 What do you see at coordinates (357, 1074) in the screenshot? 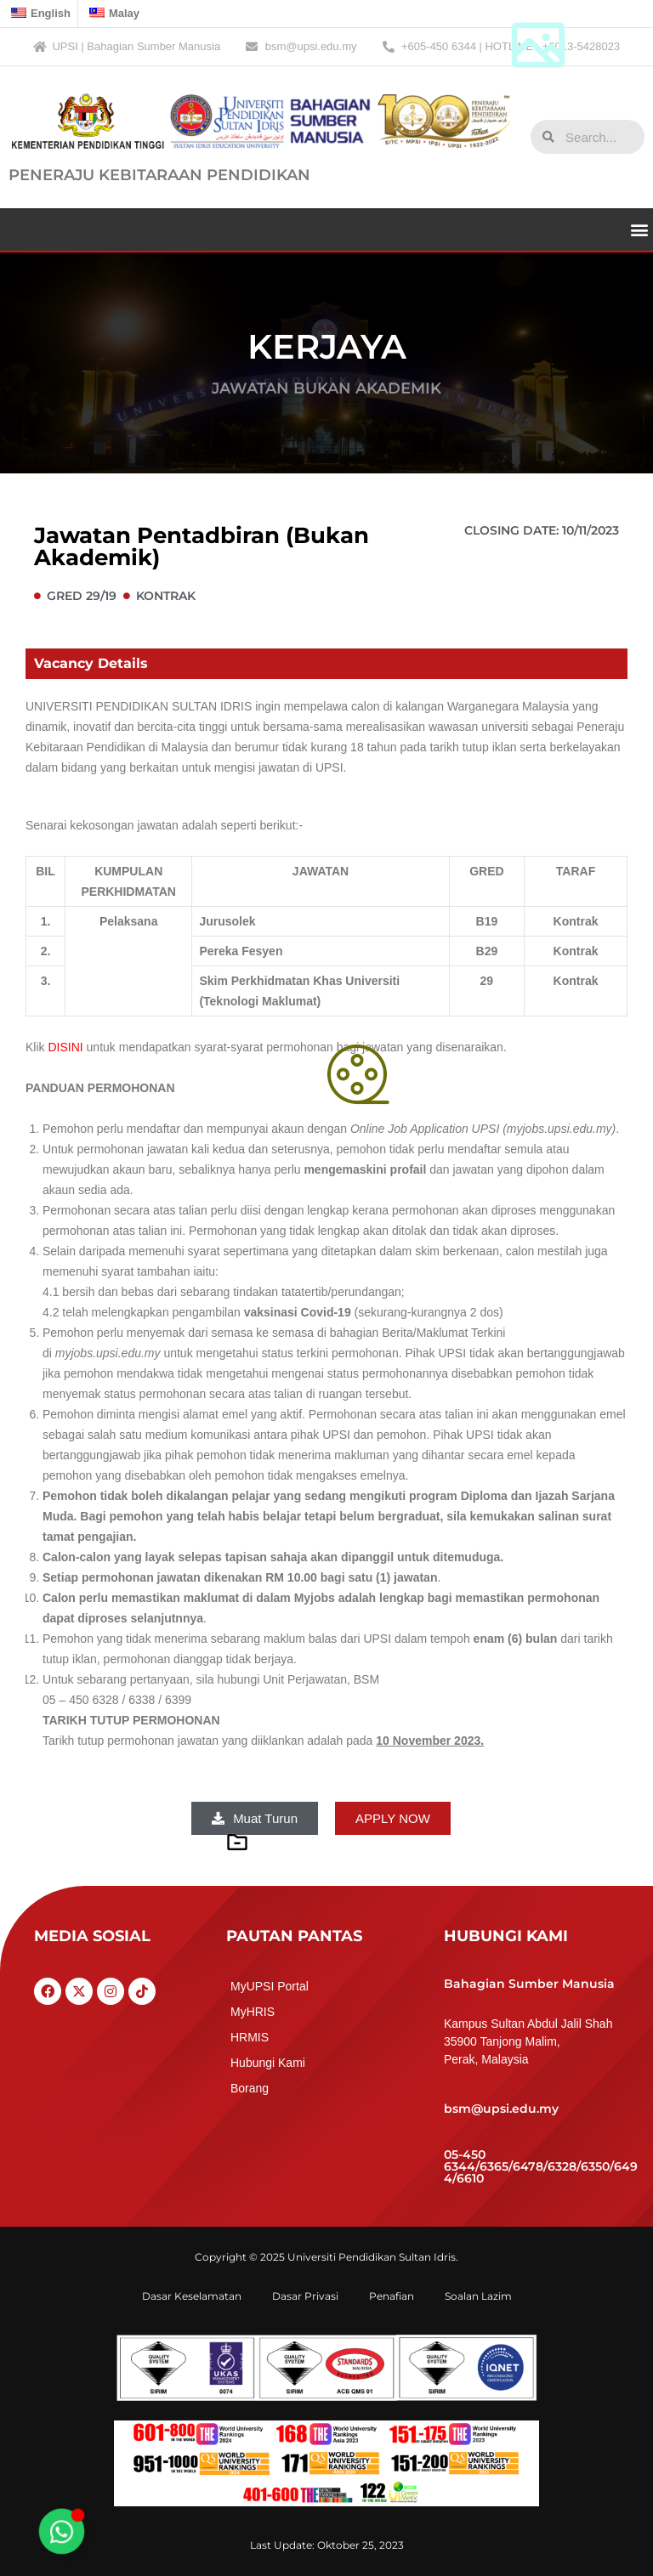
I see `access video or movie library` at bounding box center [357, 1074].